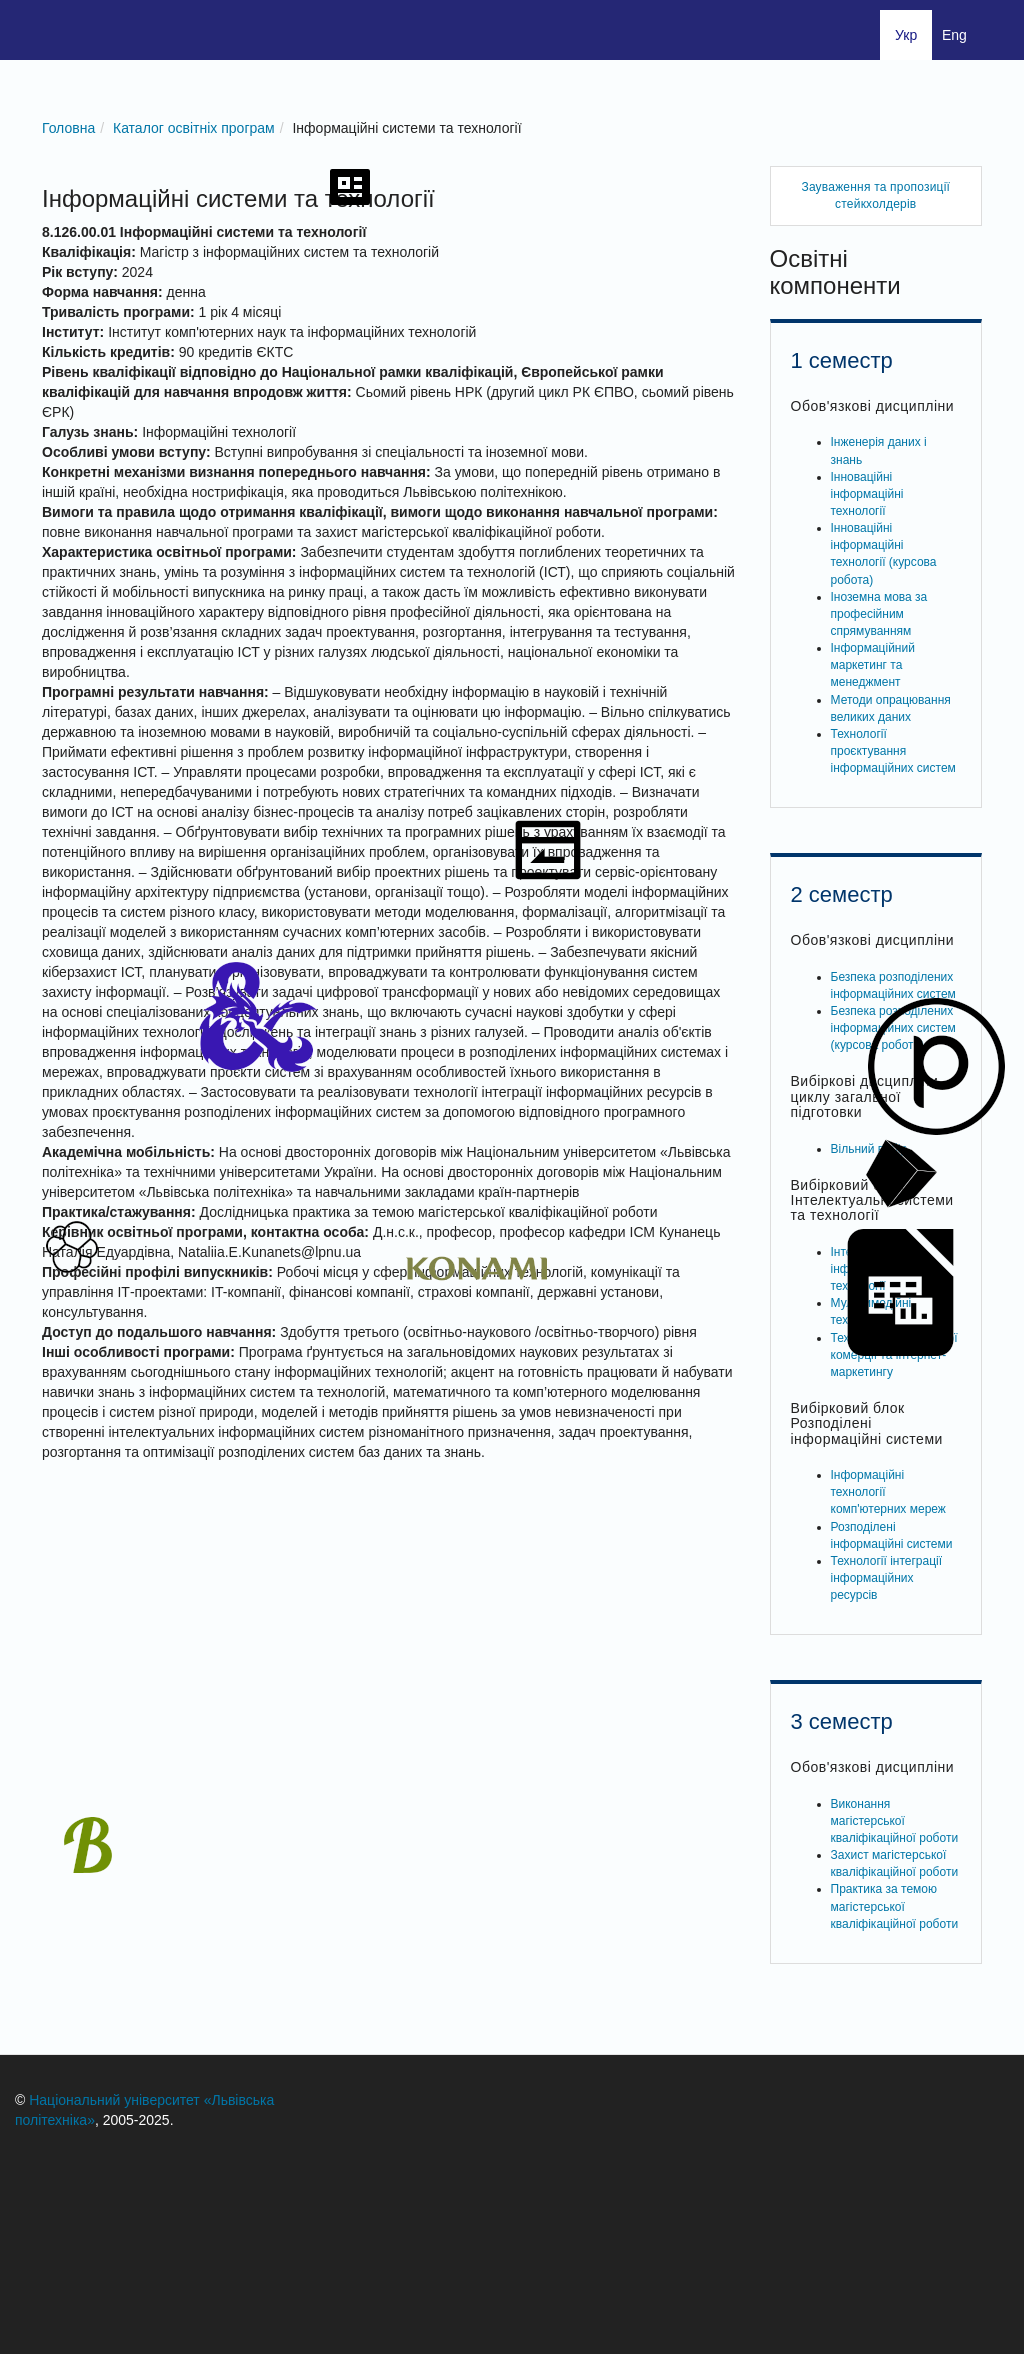 The width and height of the screenshot is (1024, 2354). What do you see at coordinates (476, 1268) in the screenshot?
I see `konami company logo` at bounding box center [476, 1268].